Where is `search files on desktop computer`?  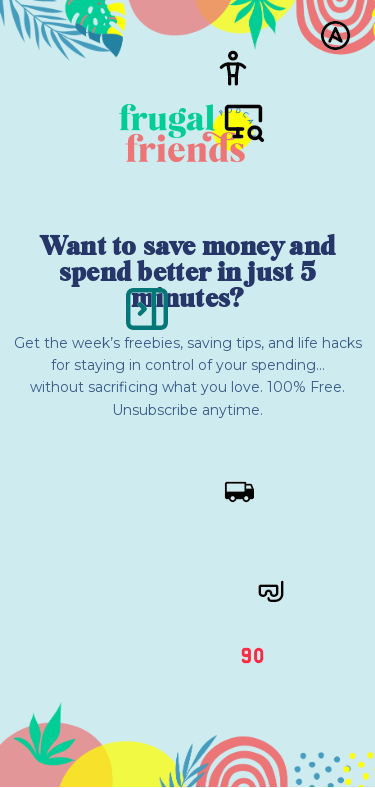
search files on desktop computer is located at coordinates (243, 121).